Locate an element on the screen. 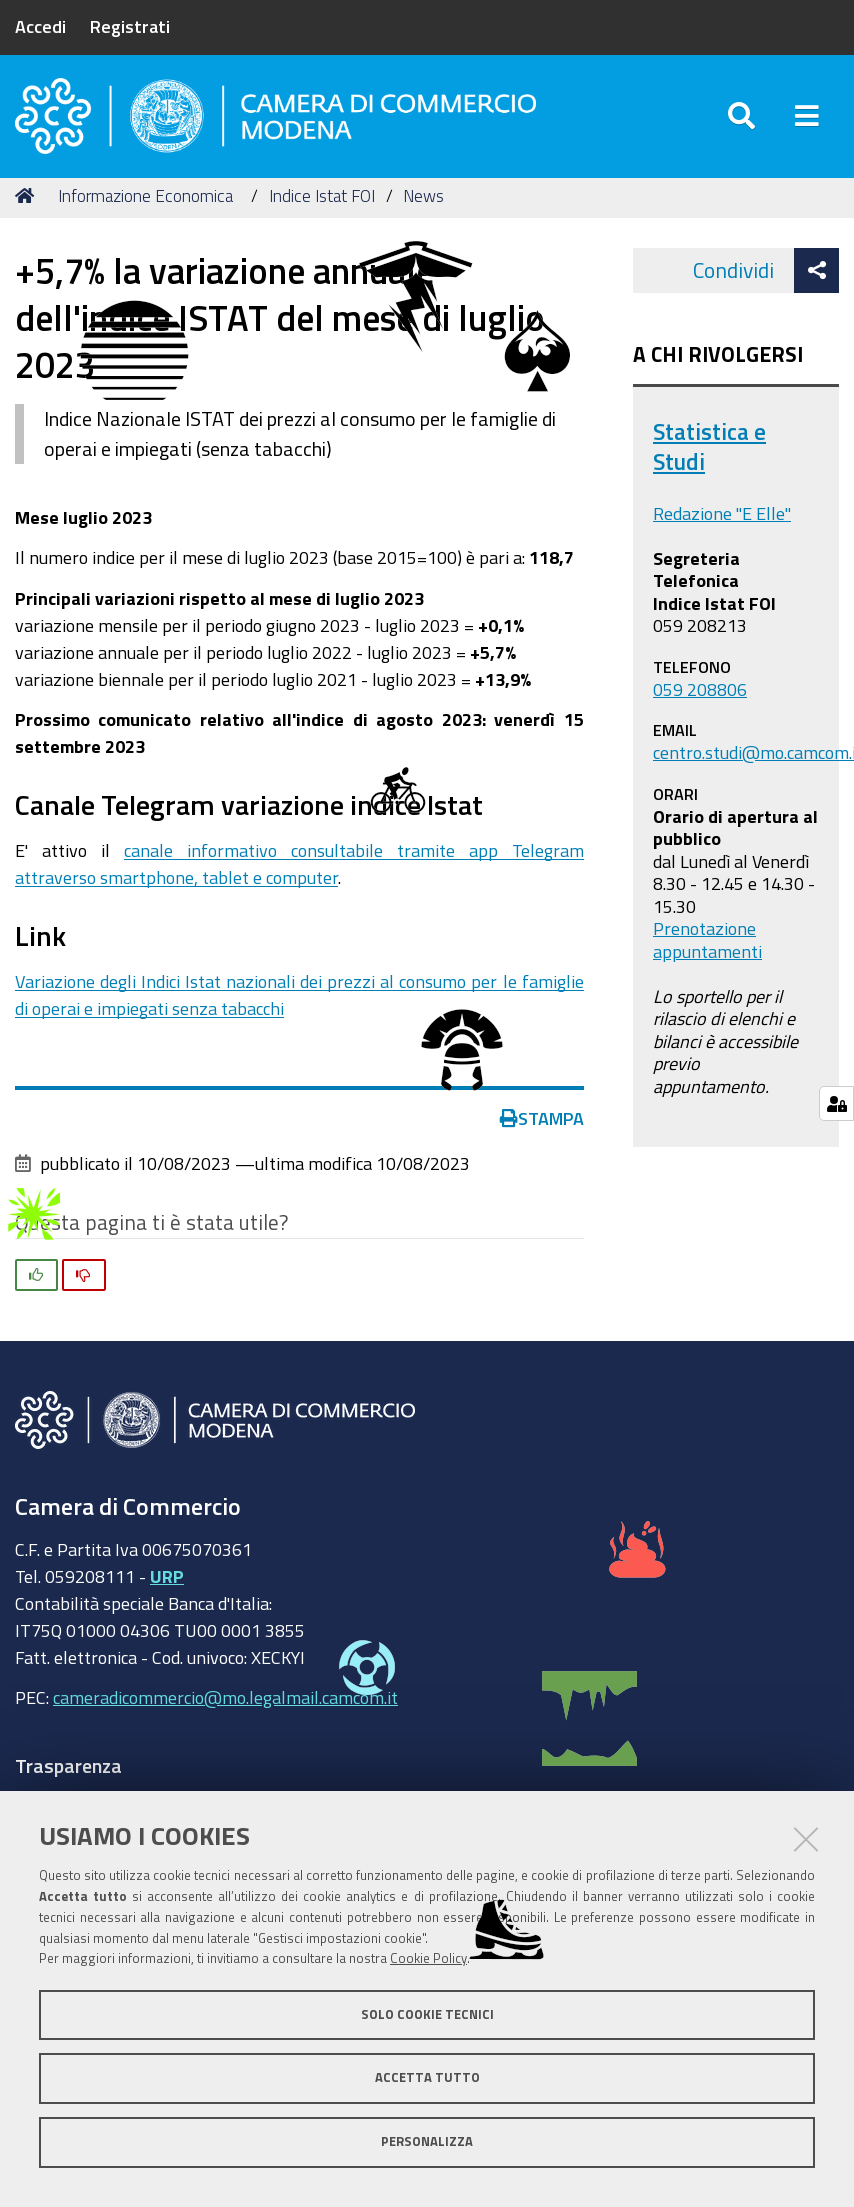 Image resolution: width=854 pixels, height=2207 pixels. access spell book or magic abilities is located at coordinates (416, 295).